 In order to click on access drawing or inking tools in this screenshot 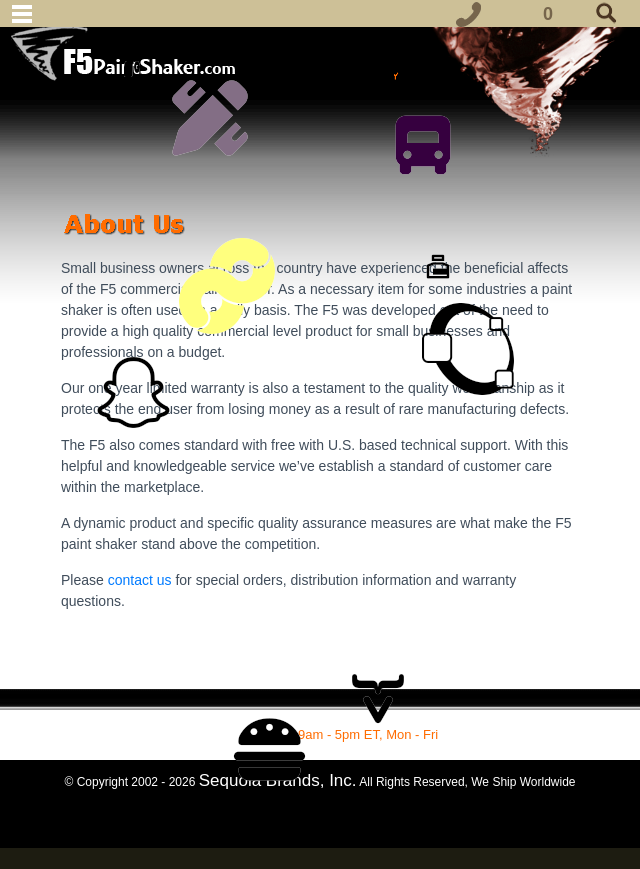, I will do `click(438, 266)`.